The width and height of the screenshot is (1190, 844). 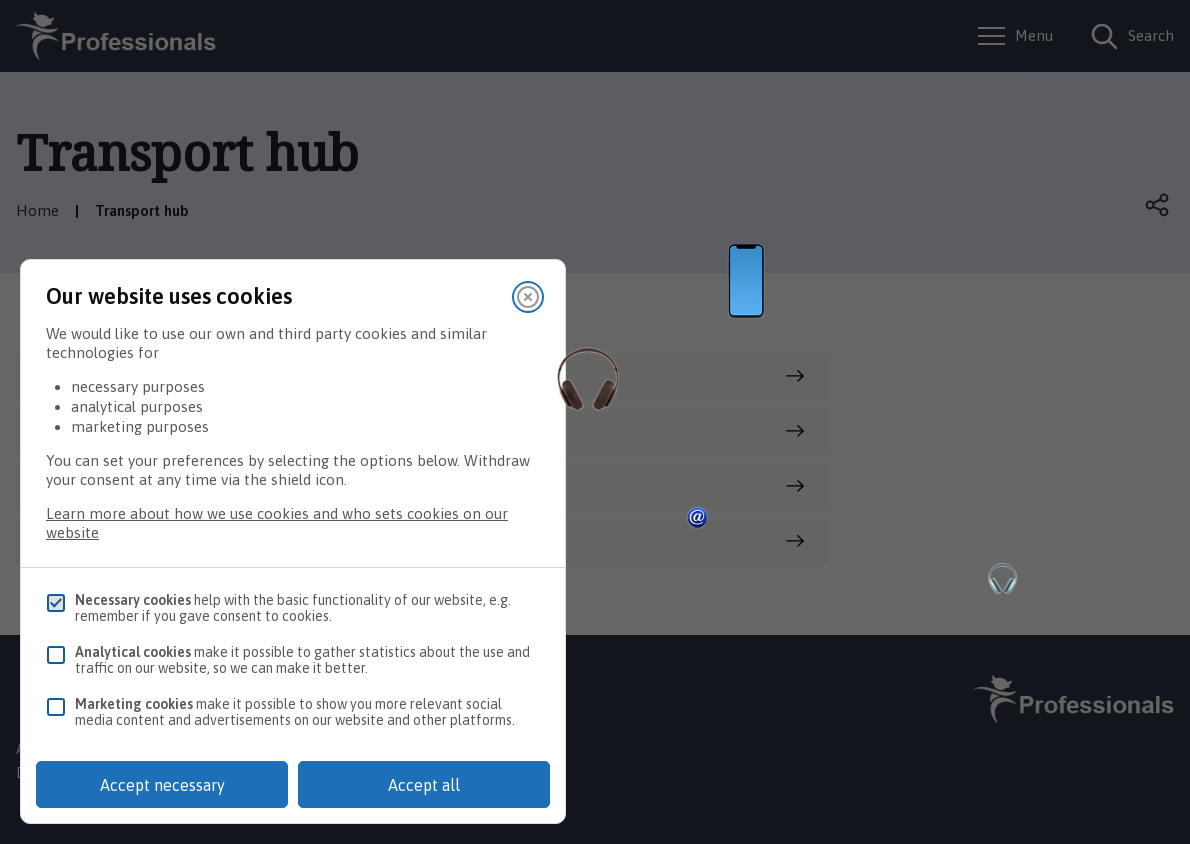 What do you see at coordinates (1002, 578) in the screenshot?
I see `bluetooth headphones connected` at bounding box center [1002, 578].